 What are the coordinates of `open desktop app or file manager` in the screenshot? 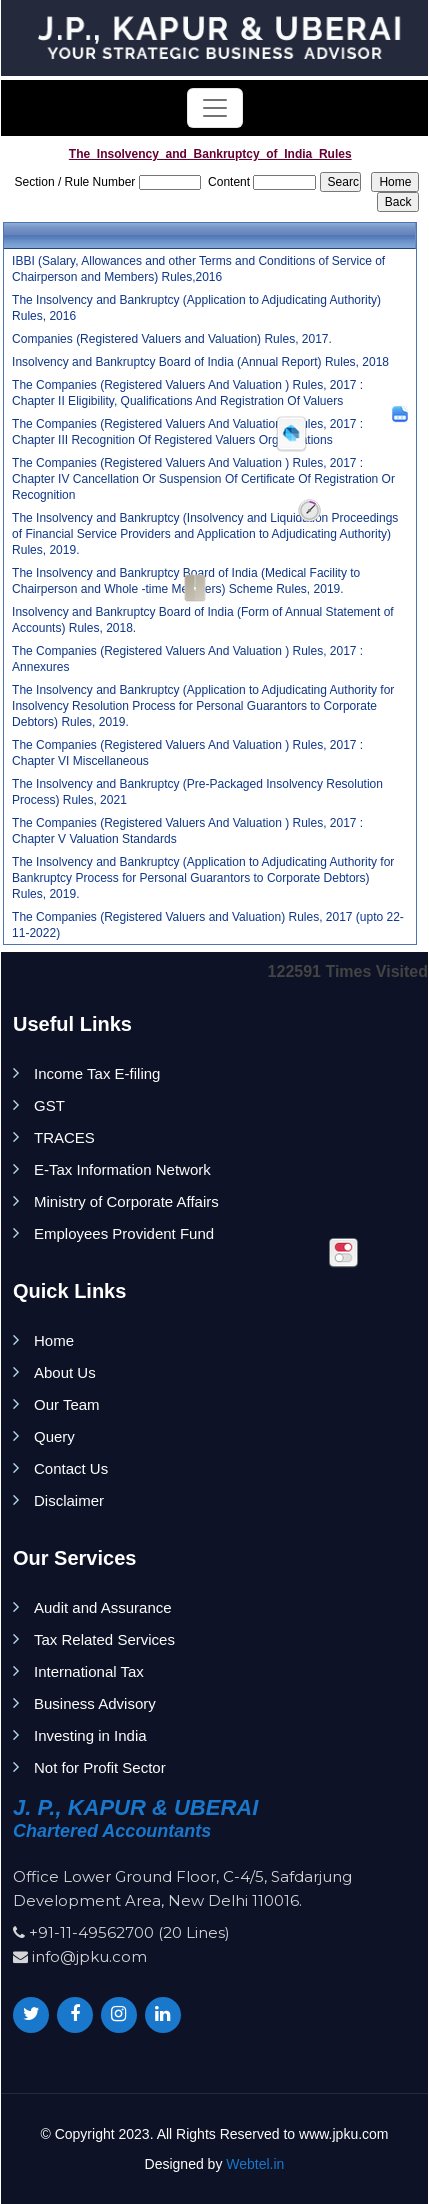 It's located at (400, 414).